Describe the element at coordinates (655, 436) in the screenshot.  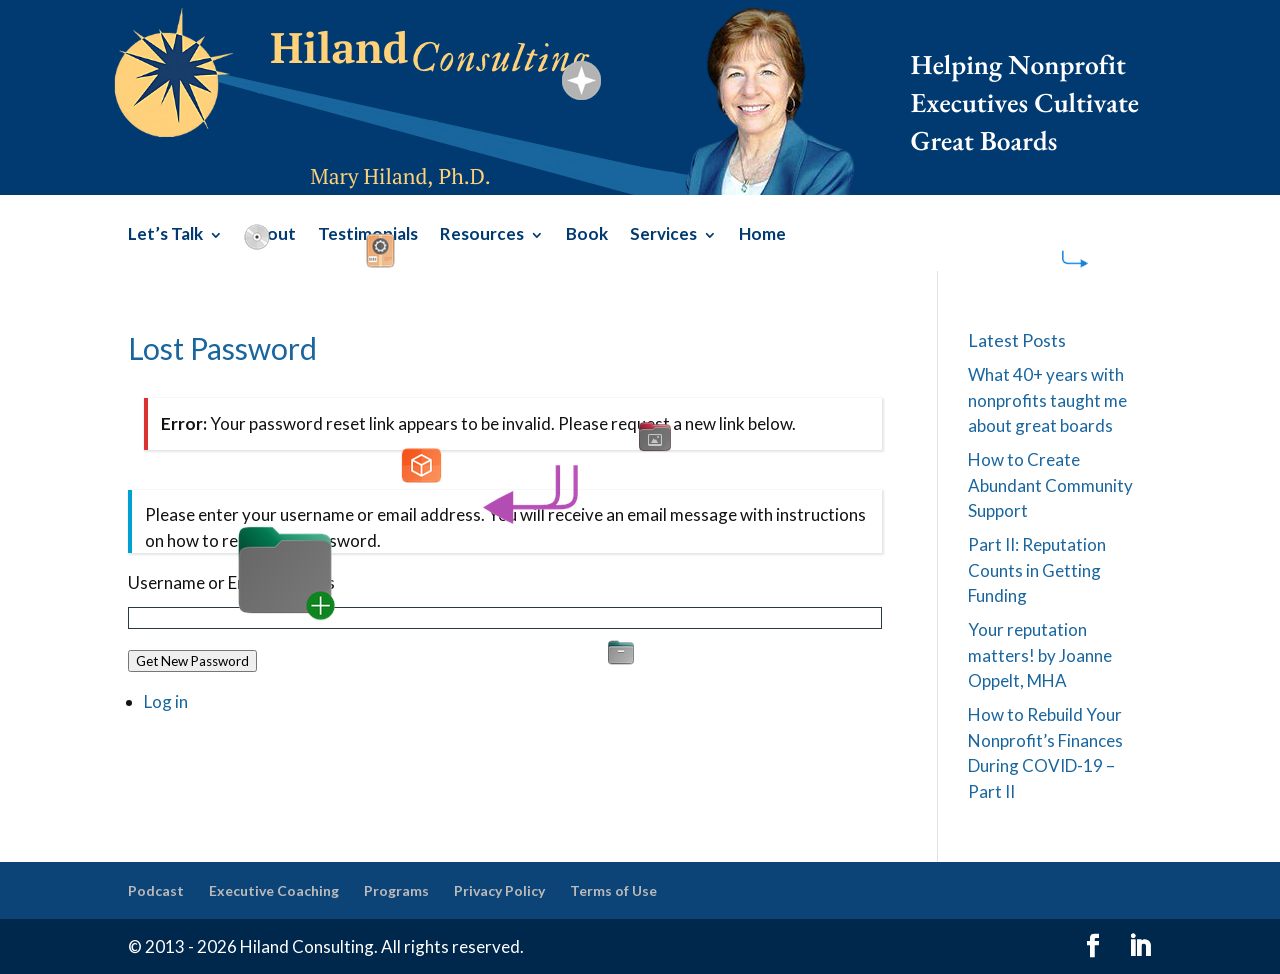
I see `open pictures folder` at that location.